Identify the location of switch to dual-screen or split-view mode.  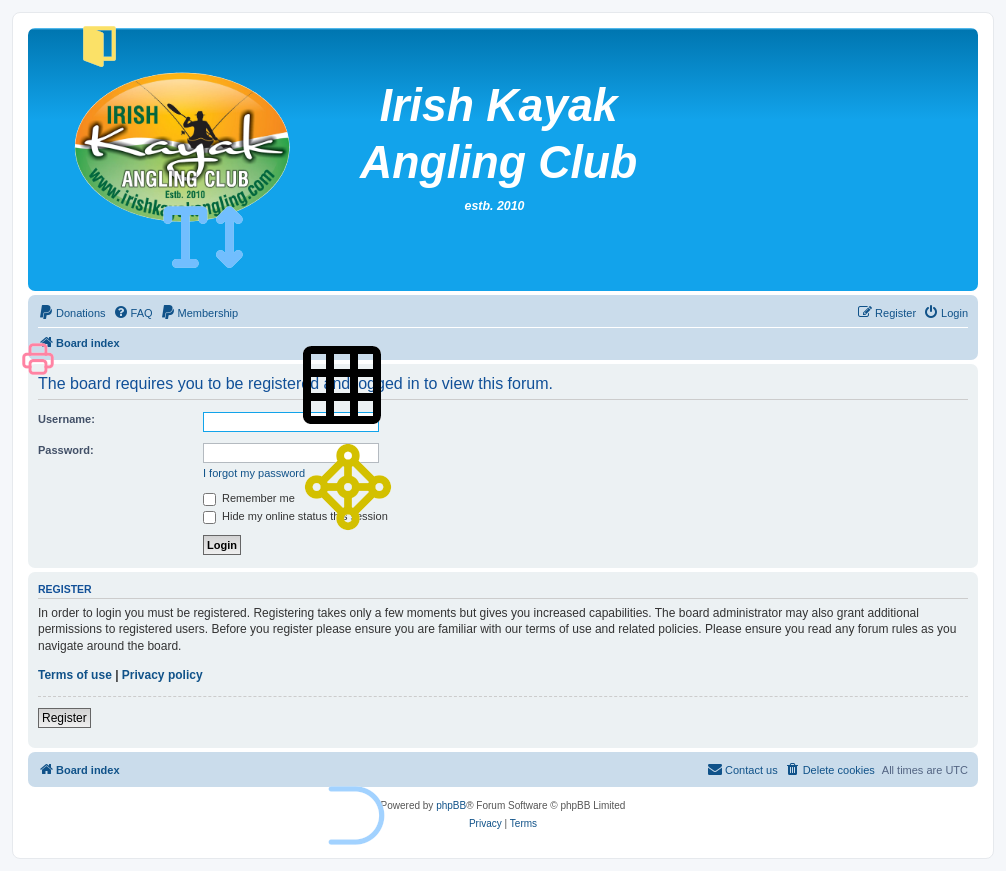
(99, 44).